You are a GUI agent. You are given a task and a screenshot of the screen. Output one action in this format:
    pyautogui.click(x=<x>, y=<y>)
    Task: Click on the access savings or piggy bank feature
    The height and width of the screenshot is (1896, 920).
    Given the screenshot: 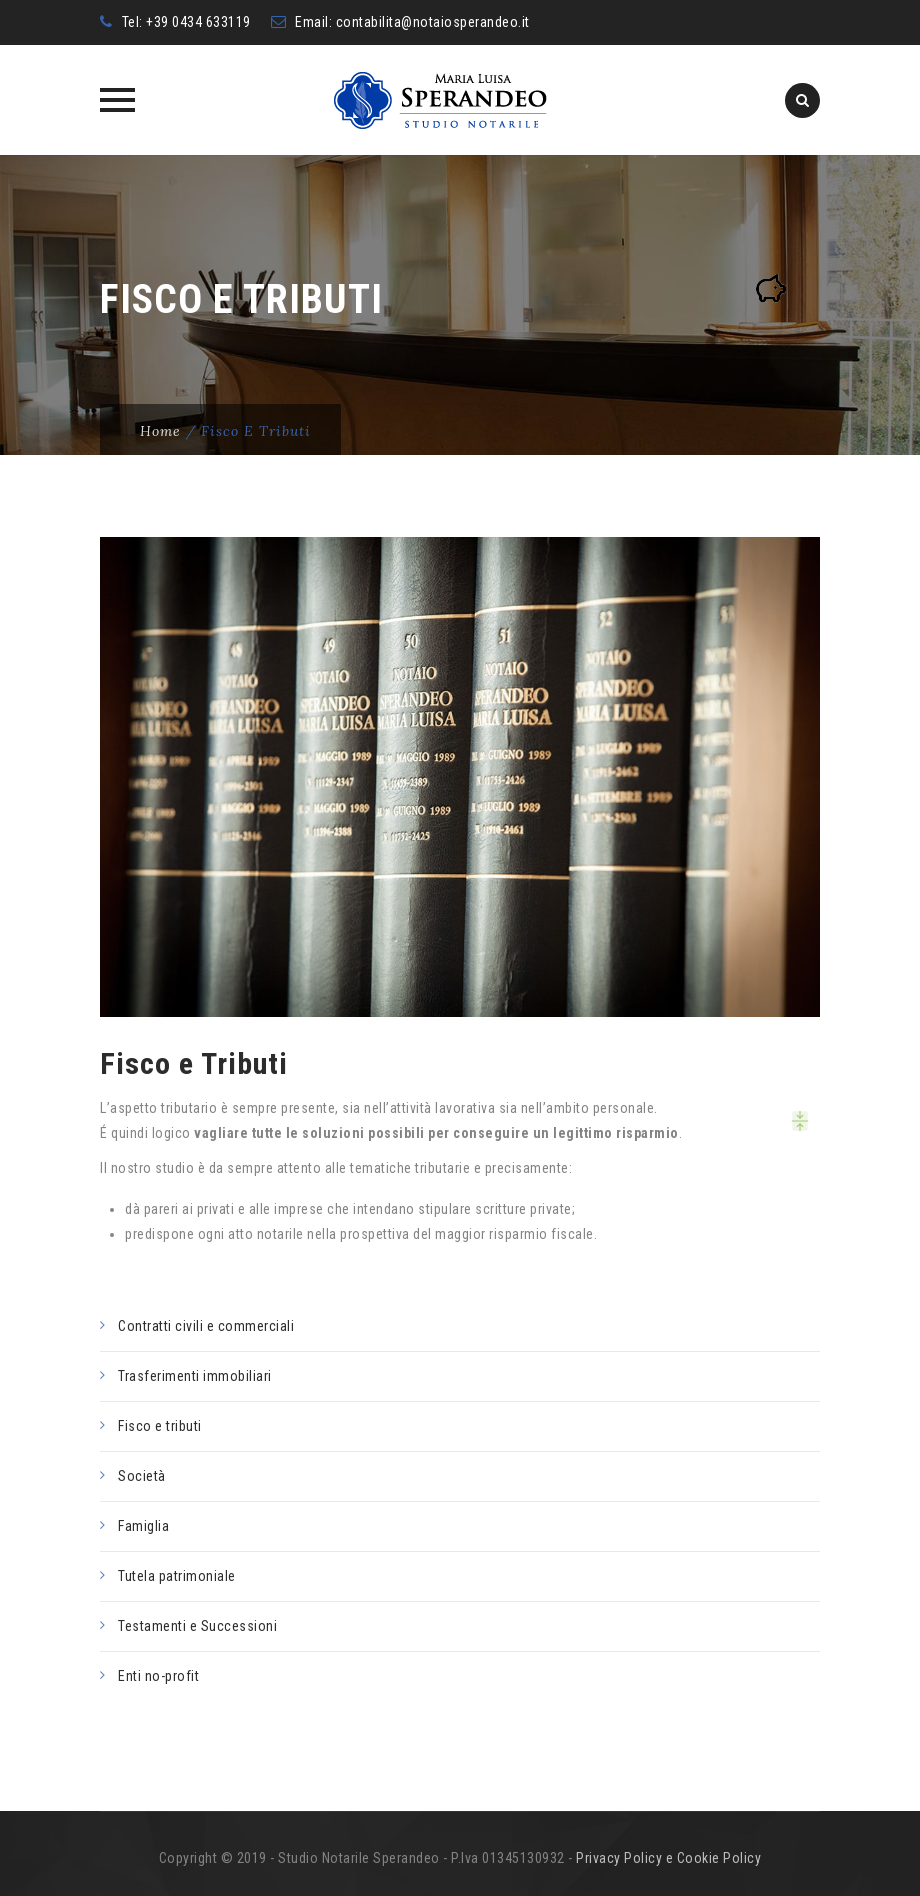 What is the action you would take?
    pyautogui.click(x=771, y=289)
    